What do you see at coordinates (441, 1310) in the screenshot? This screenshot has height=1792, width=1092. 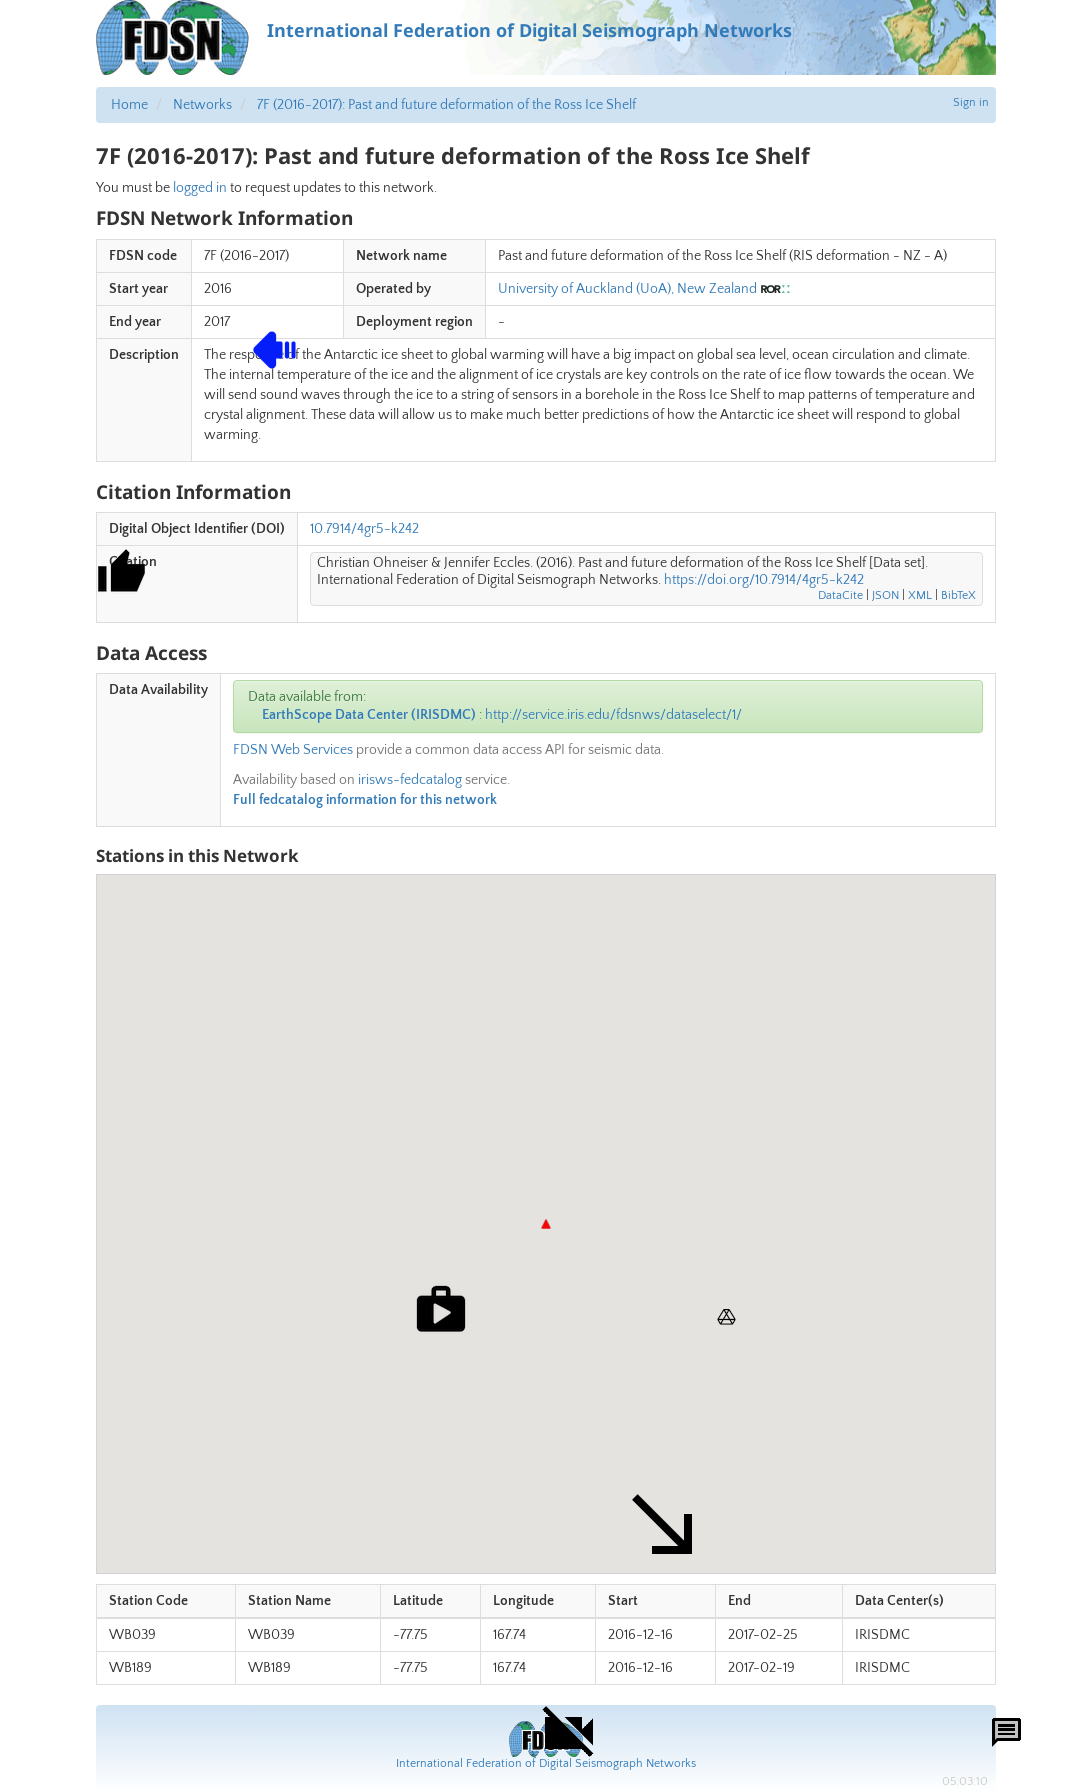 I see `open the app store or marketplace` at bounding box center [441, 1310].